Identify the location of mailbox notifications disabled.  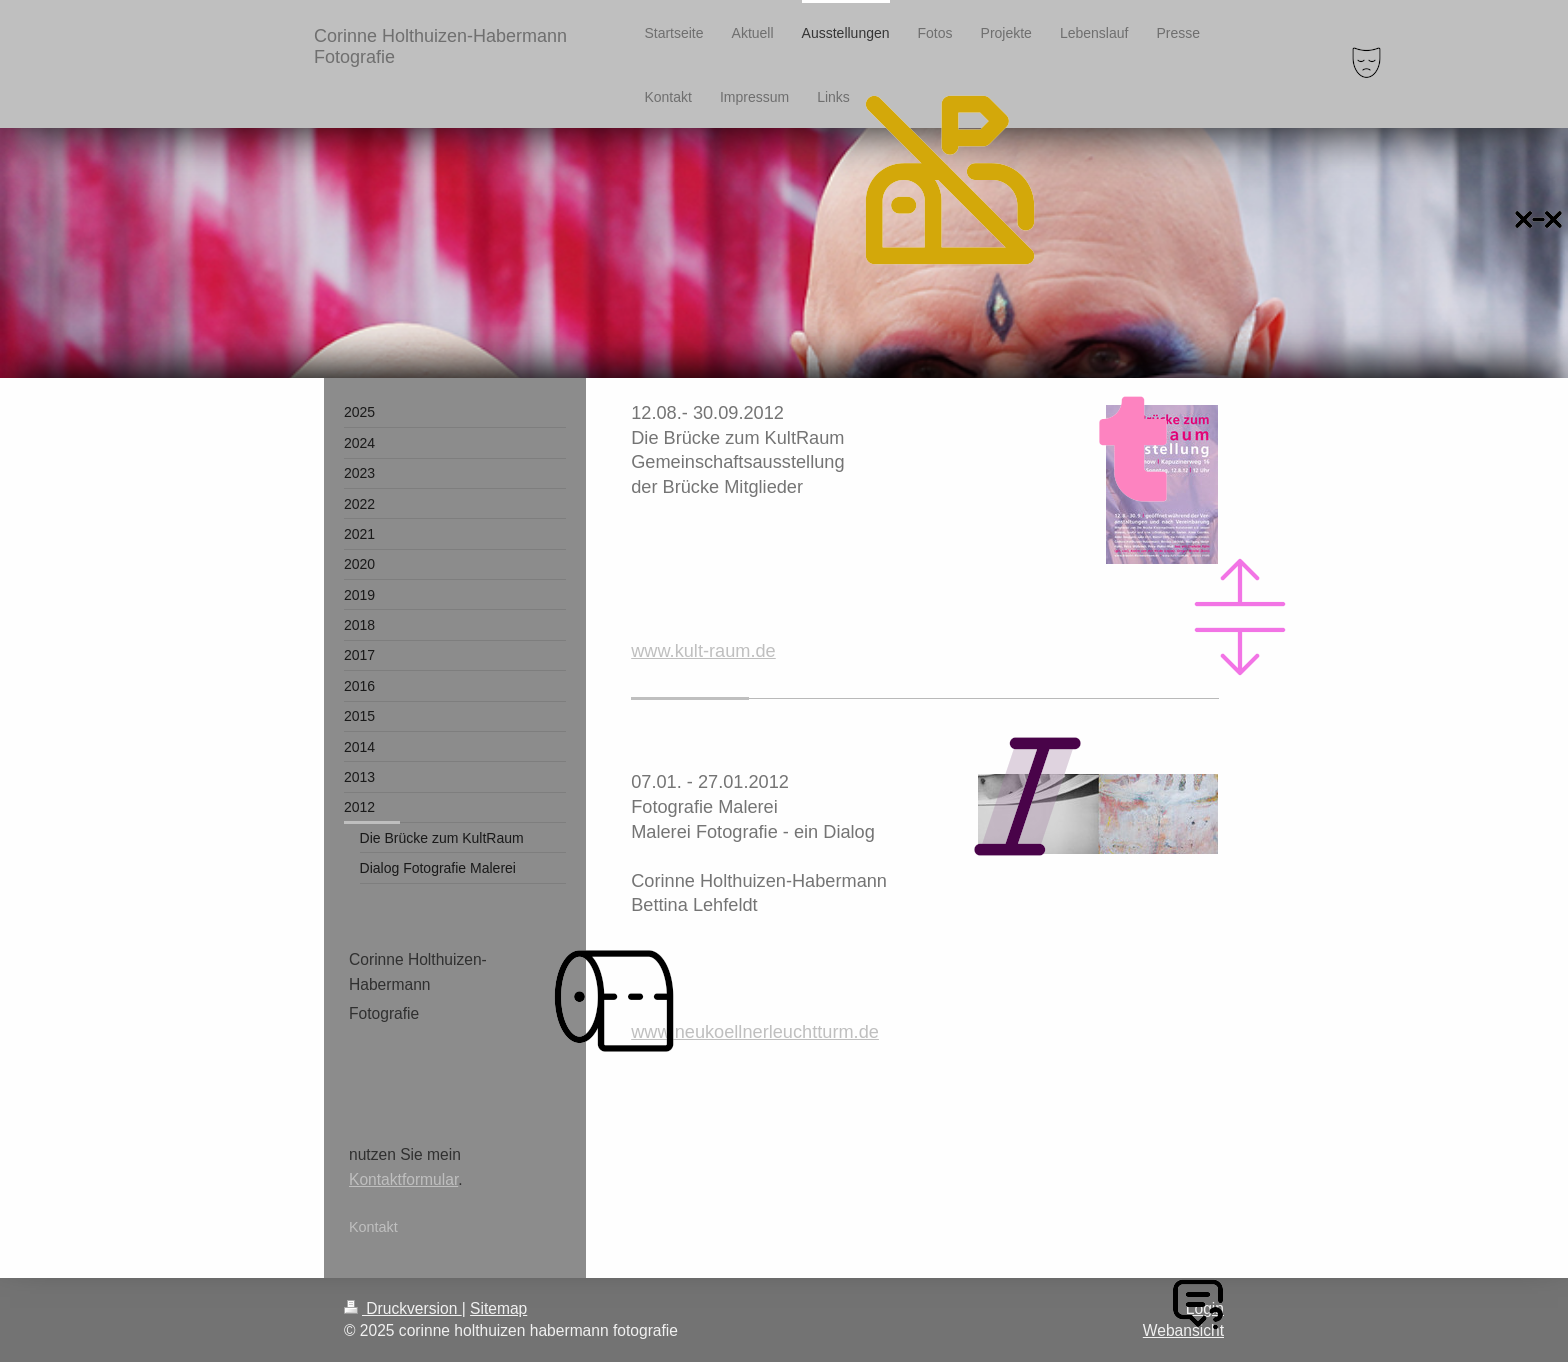
(950, 180).